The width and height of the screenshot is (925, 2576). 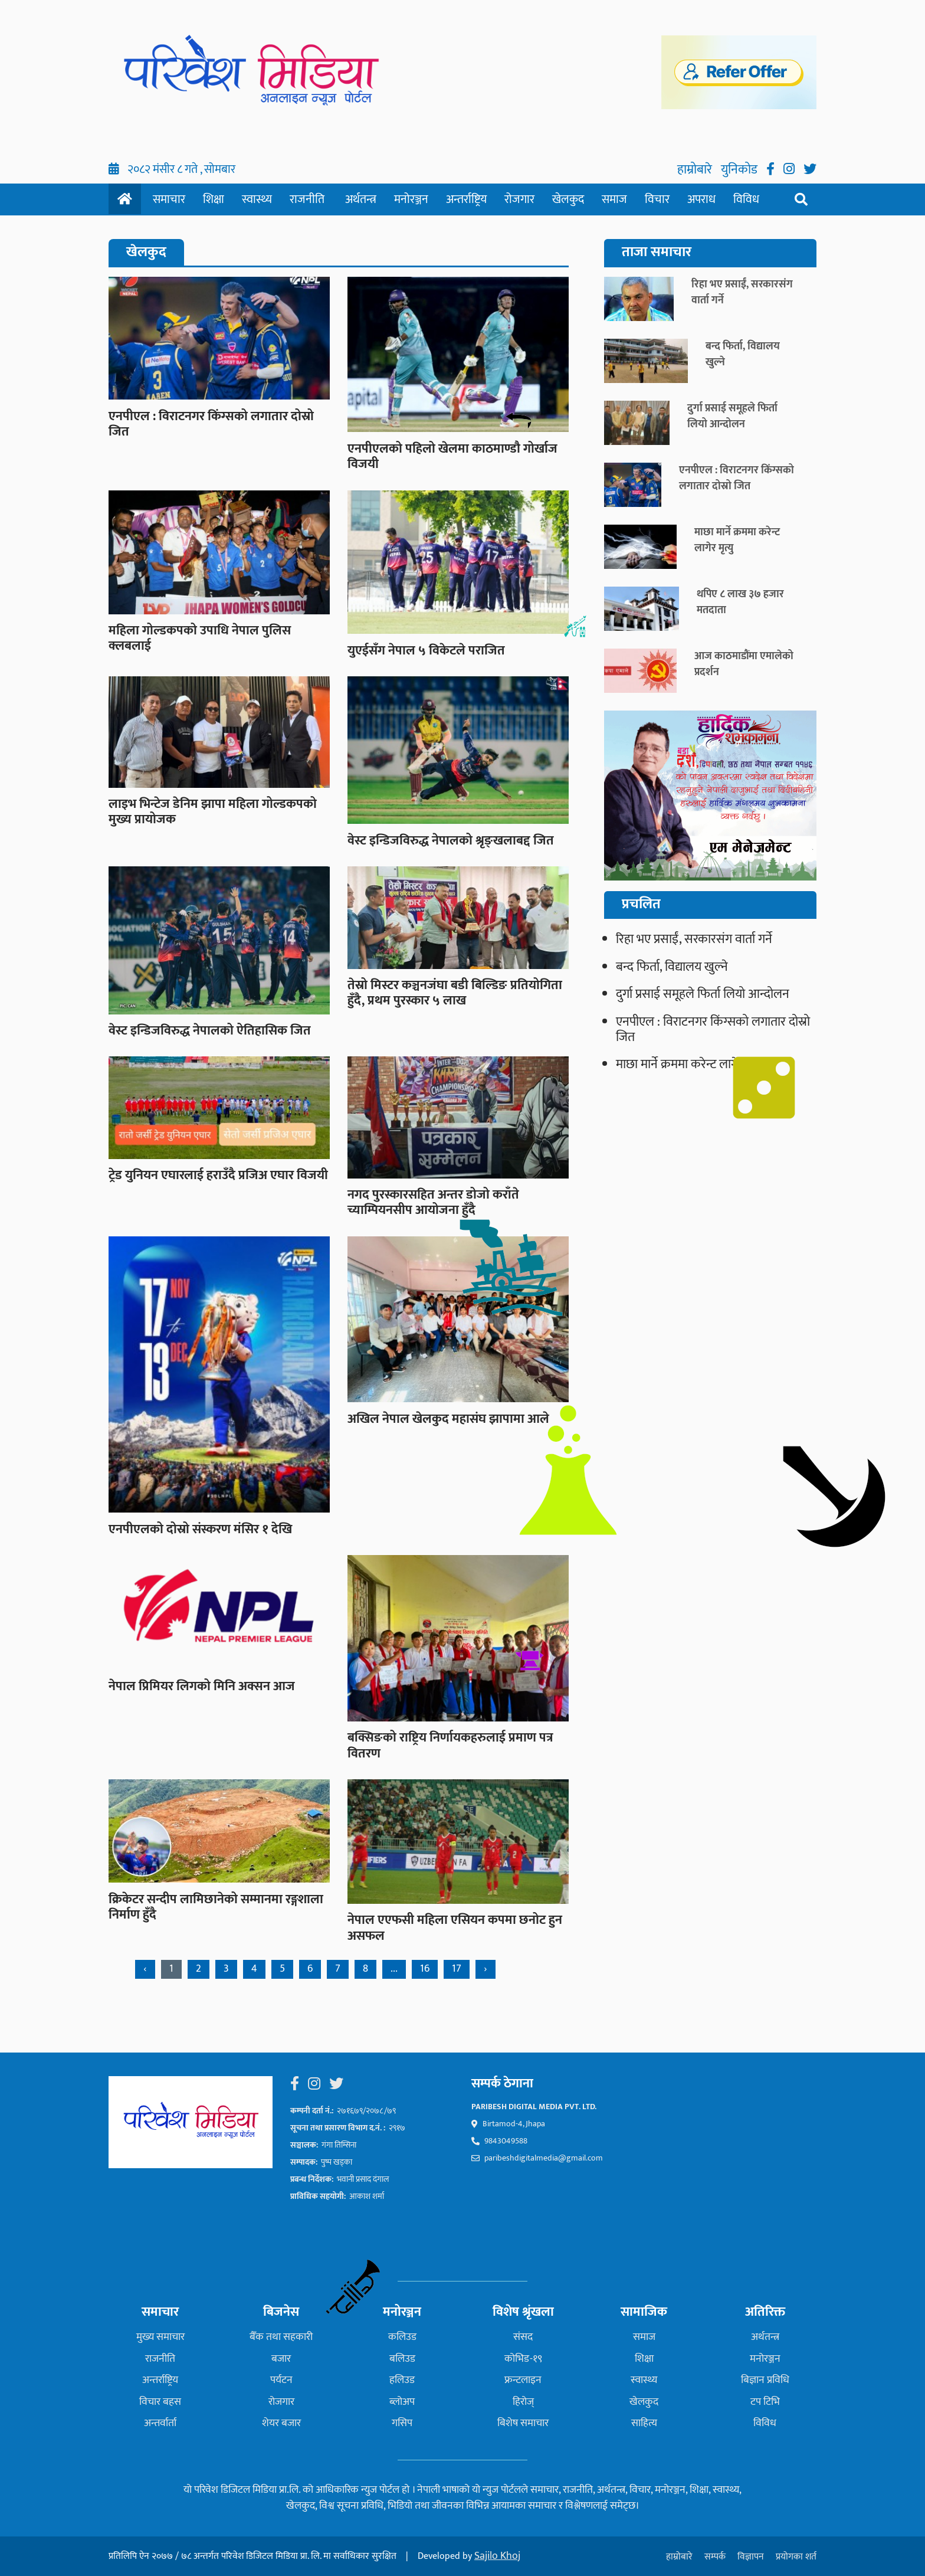 What do you see at coordinates (568, 1470) in the screenshot?
I see `indicates acid or corrosive substance in gameplay` at bounding box center [568, 1470].